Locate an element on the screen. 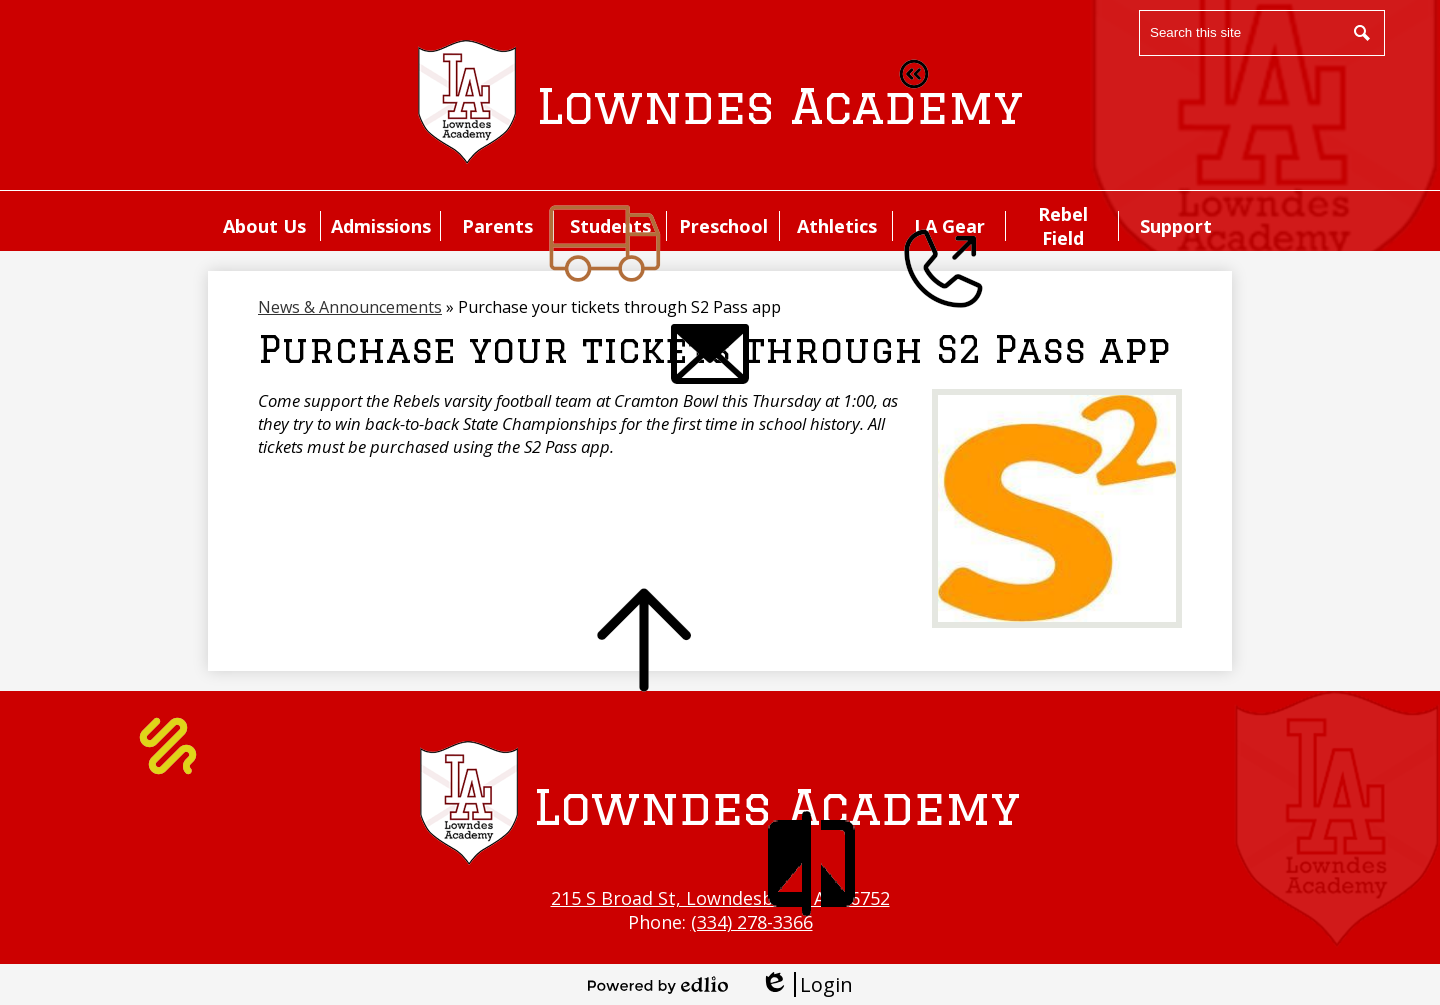  go back to the beginning is located at coordinates (914, 74).